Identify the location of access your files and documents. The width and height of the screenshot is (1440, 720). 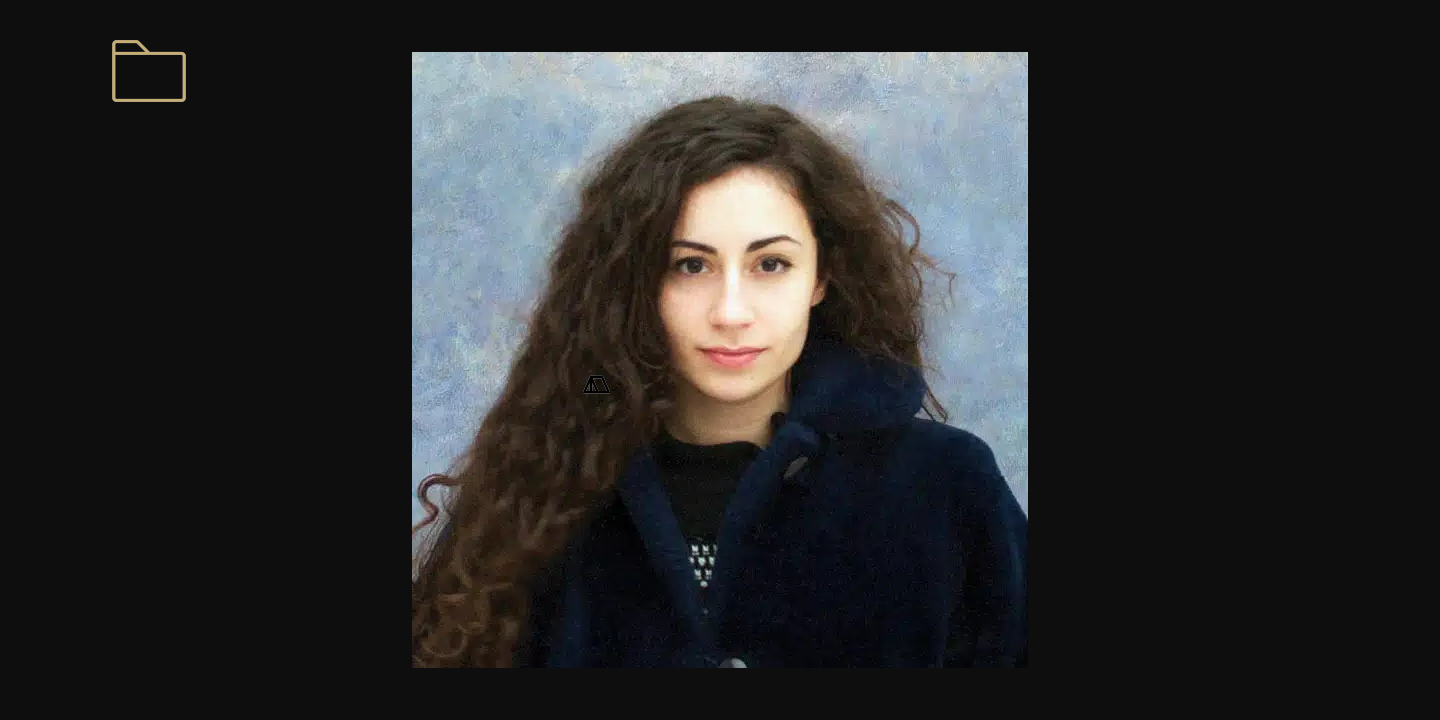
(149, 71).